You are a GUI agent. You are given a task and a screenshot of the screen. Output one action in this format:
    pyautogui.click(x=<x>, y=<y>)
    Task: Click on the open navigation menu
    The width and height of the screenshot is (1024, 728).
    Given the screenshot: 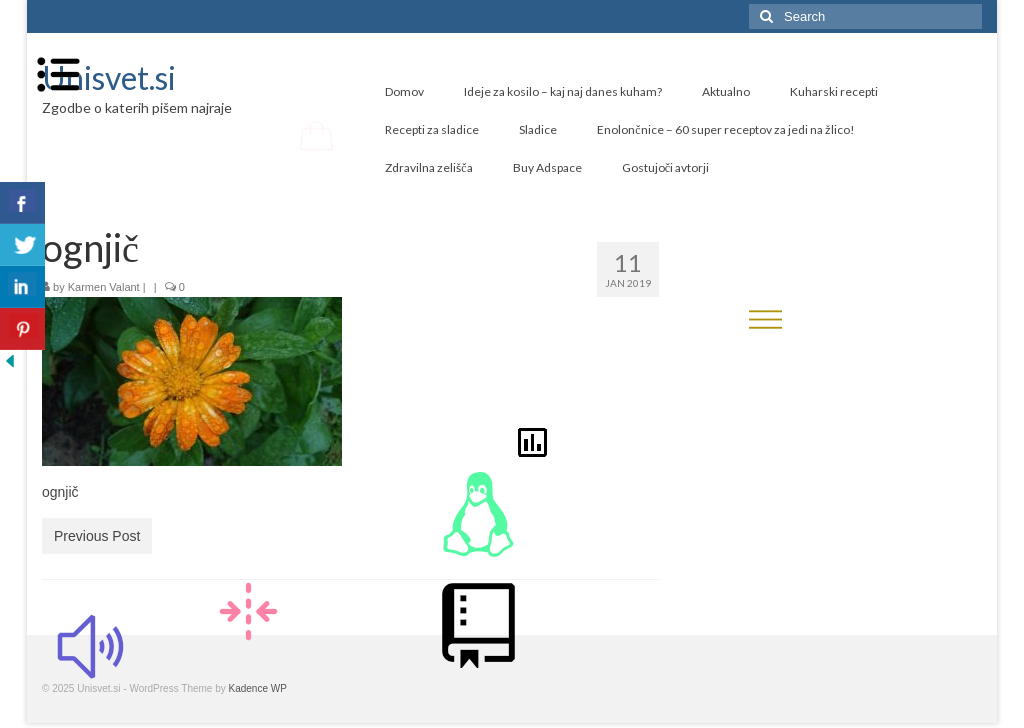 What is the action you would take?
    pyautogui.click(x=765, y=318)
    